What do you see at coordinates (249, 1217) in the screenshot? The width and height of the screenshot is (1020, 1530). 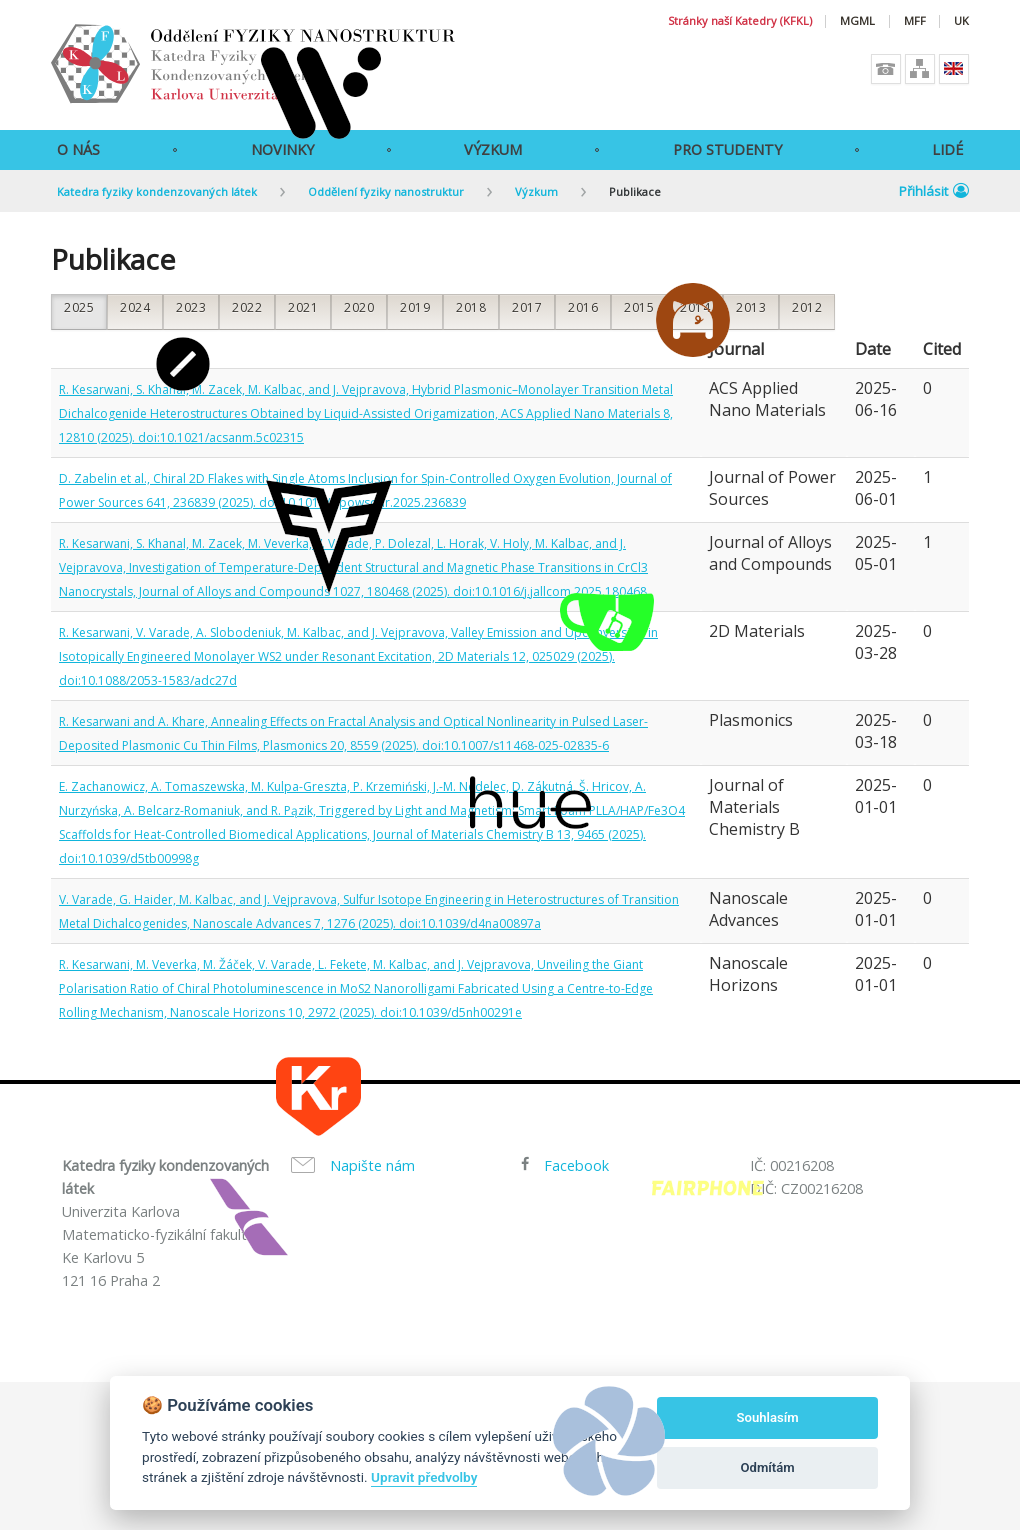 I see `open the American Airlines app` at bounding box center [249, 1217].